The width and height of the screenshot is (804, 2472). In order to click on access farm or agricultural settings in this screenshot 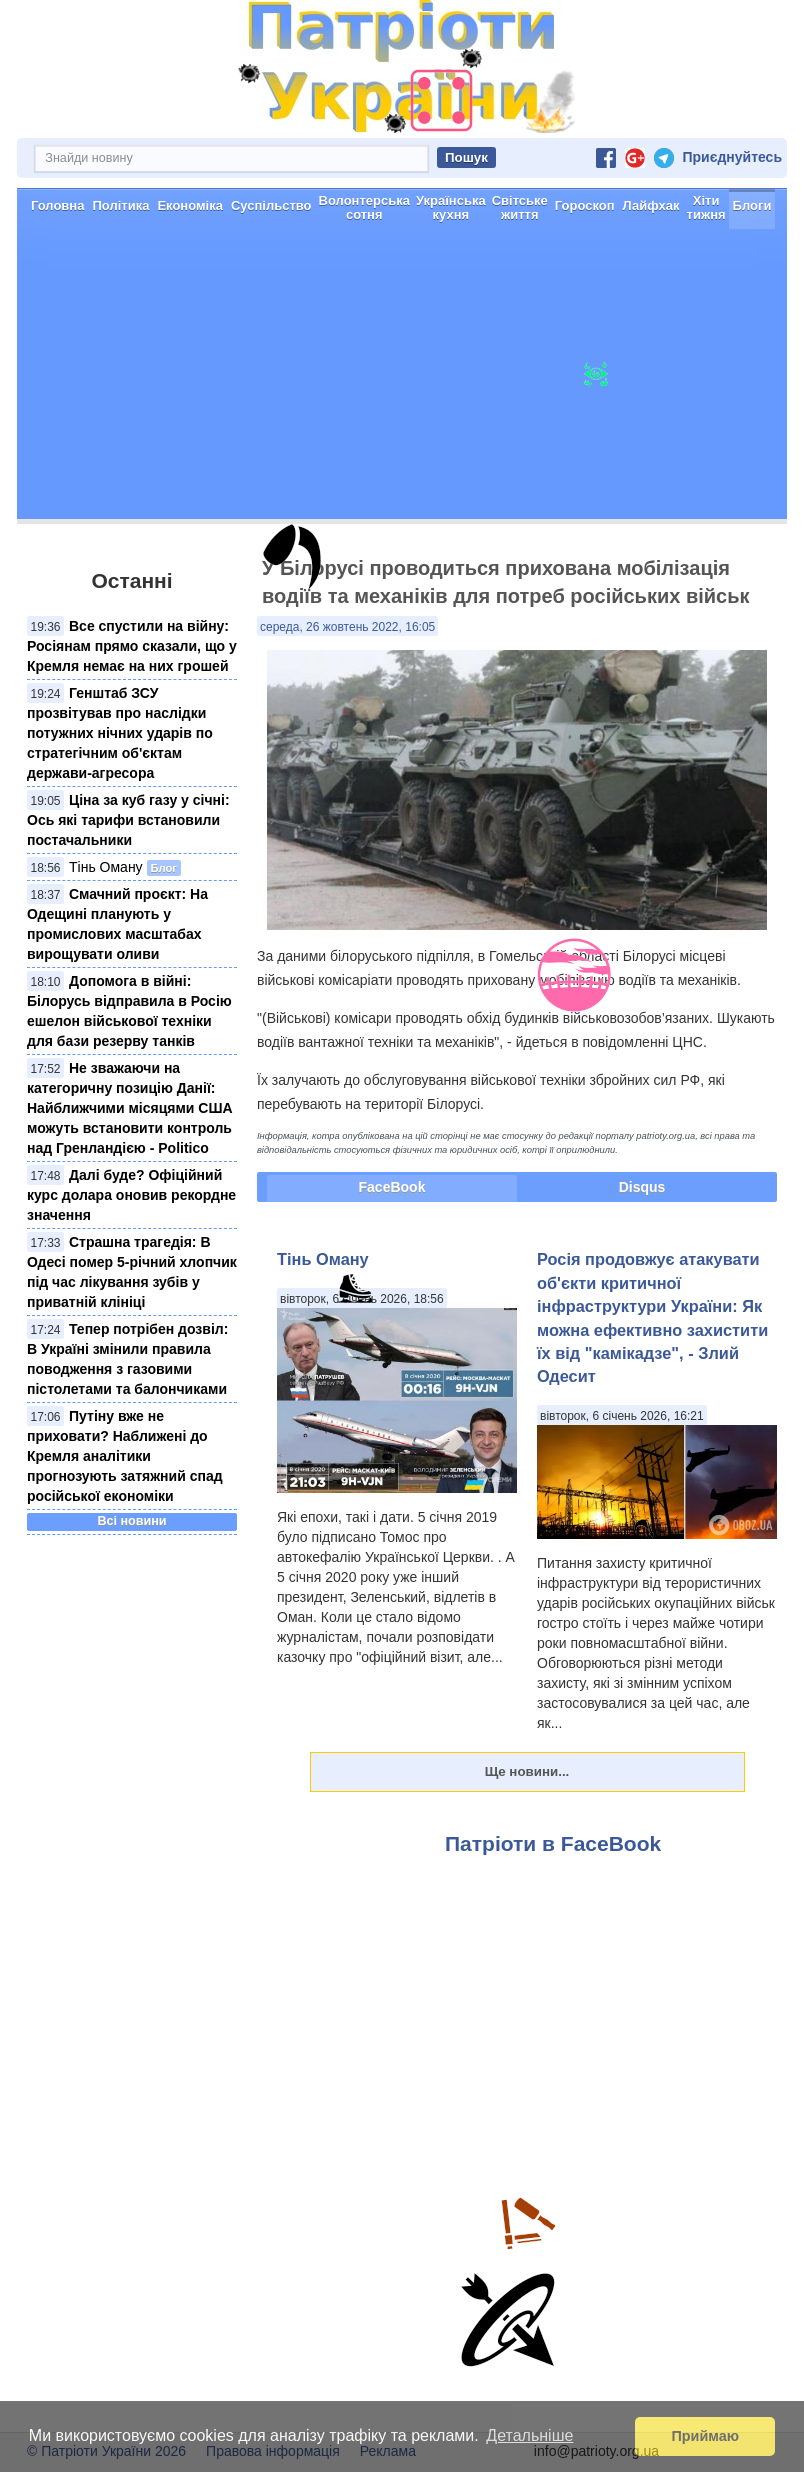, I will do `click(574, 975)`.